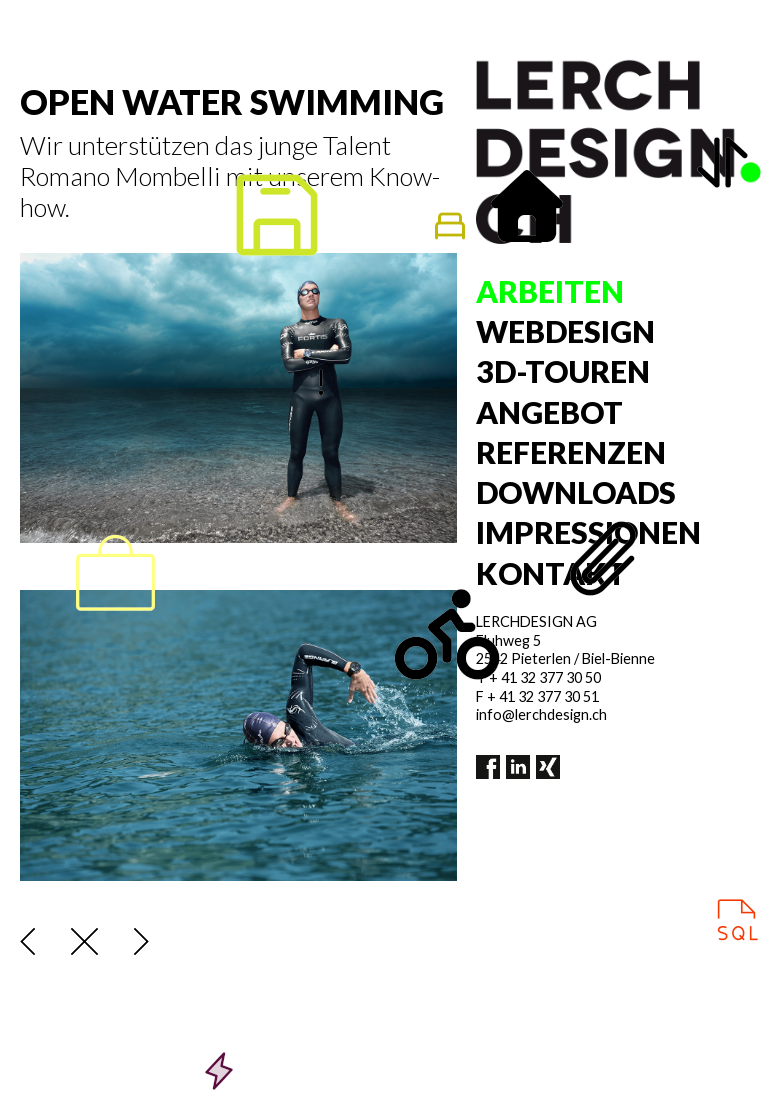 The image size is (781, 1097). What do you see at coordinates (736, 921) in the screenshot?
I see `open or view an SQL database file` at bounding box center [736, 921].